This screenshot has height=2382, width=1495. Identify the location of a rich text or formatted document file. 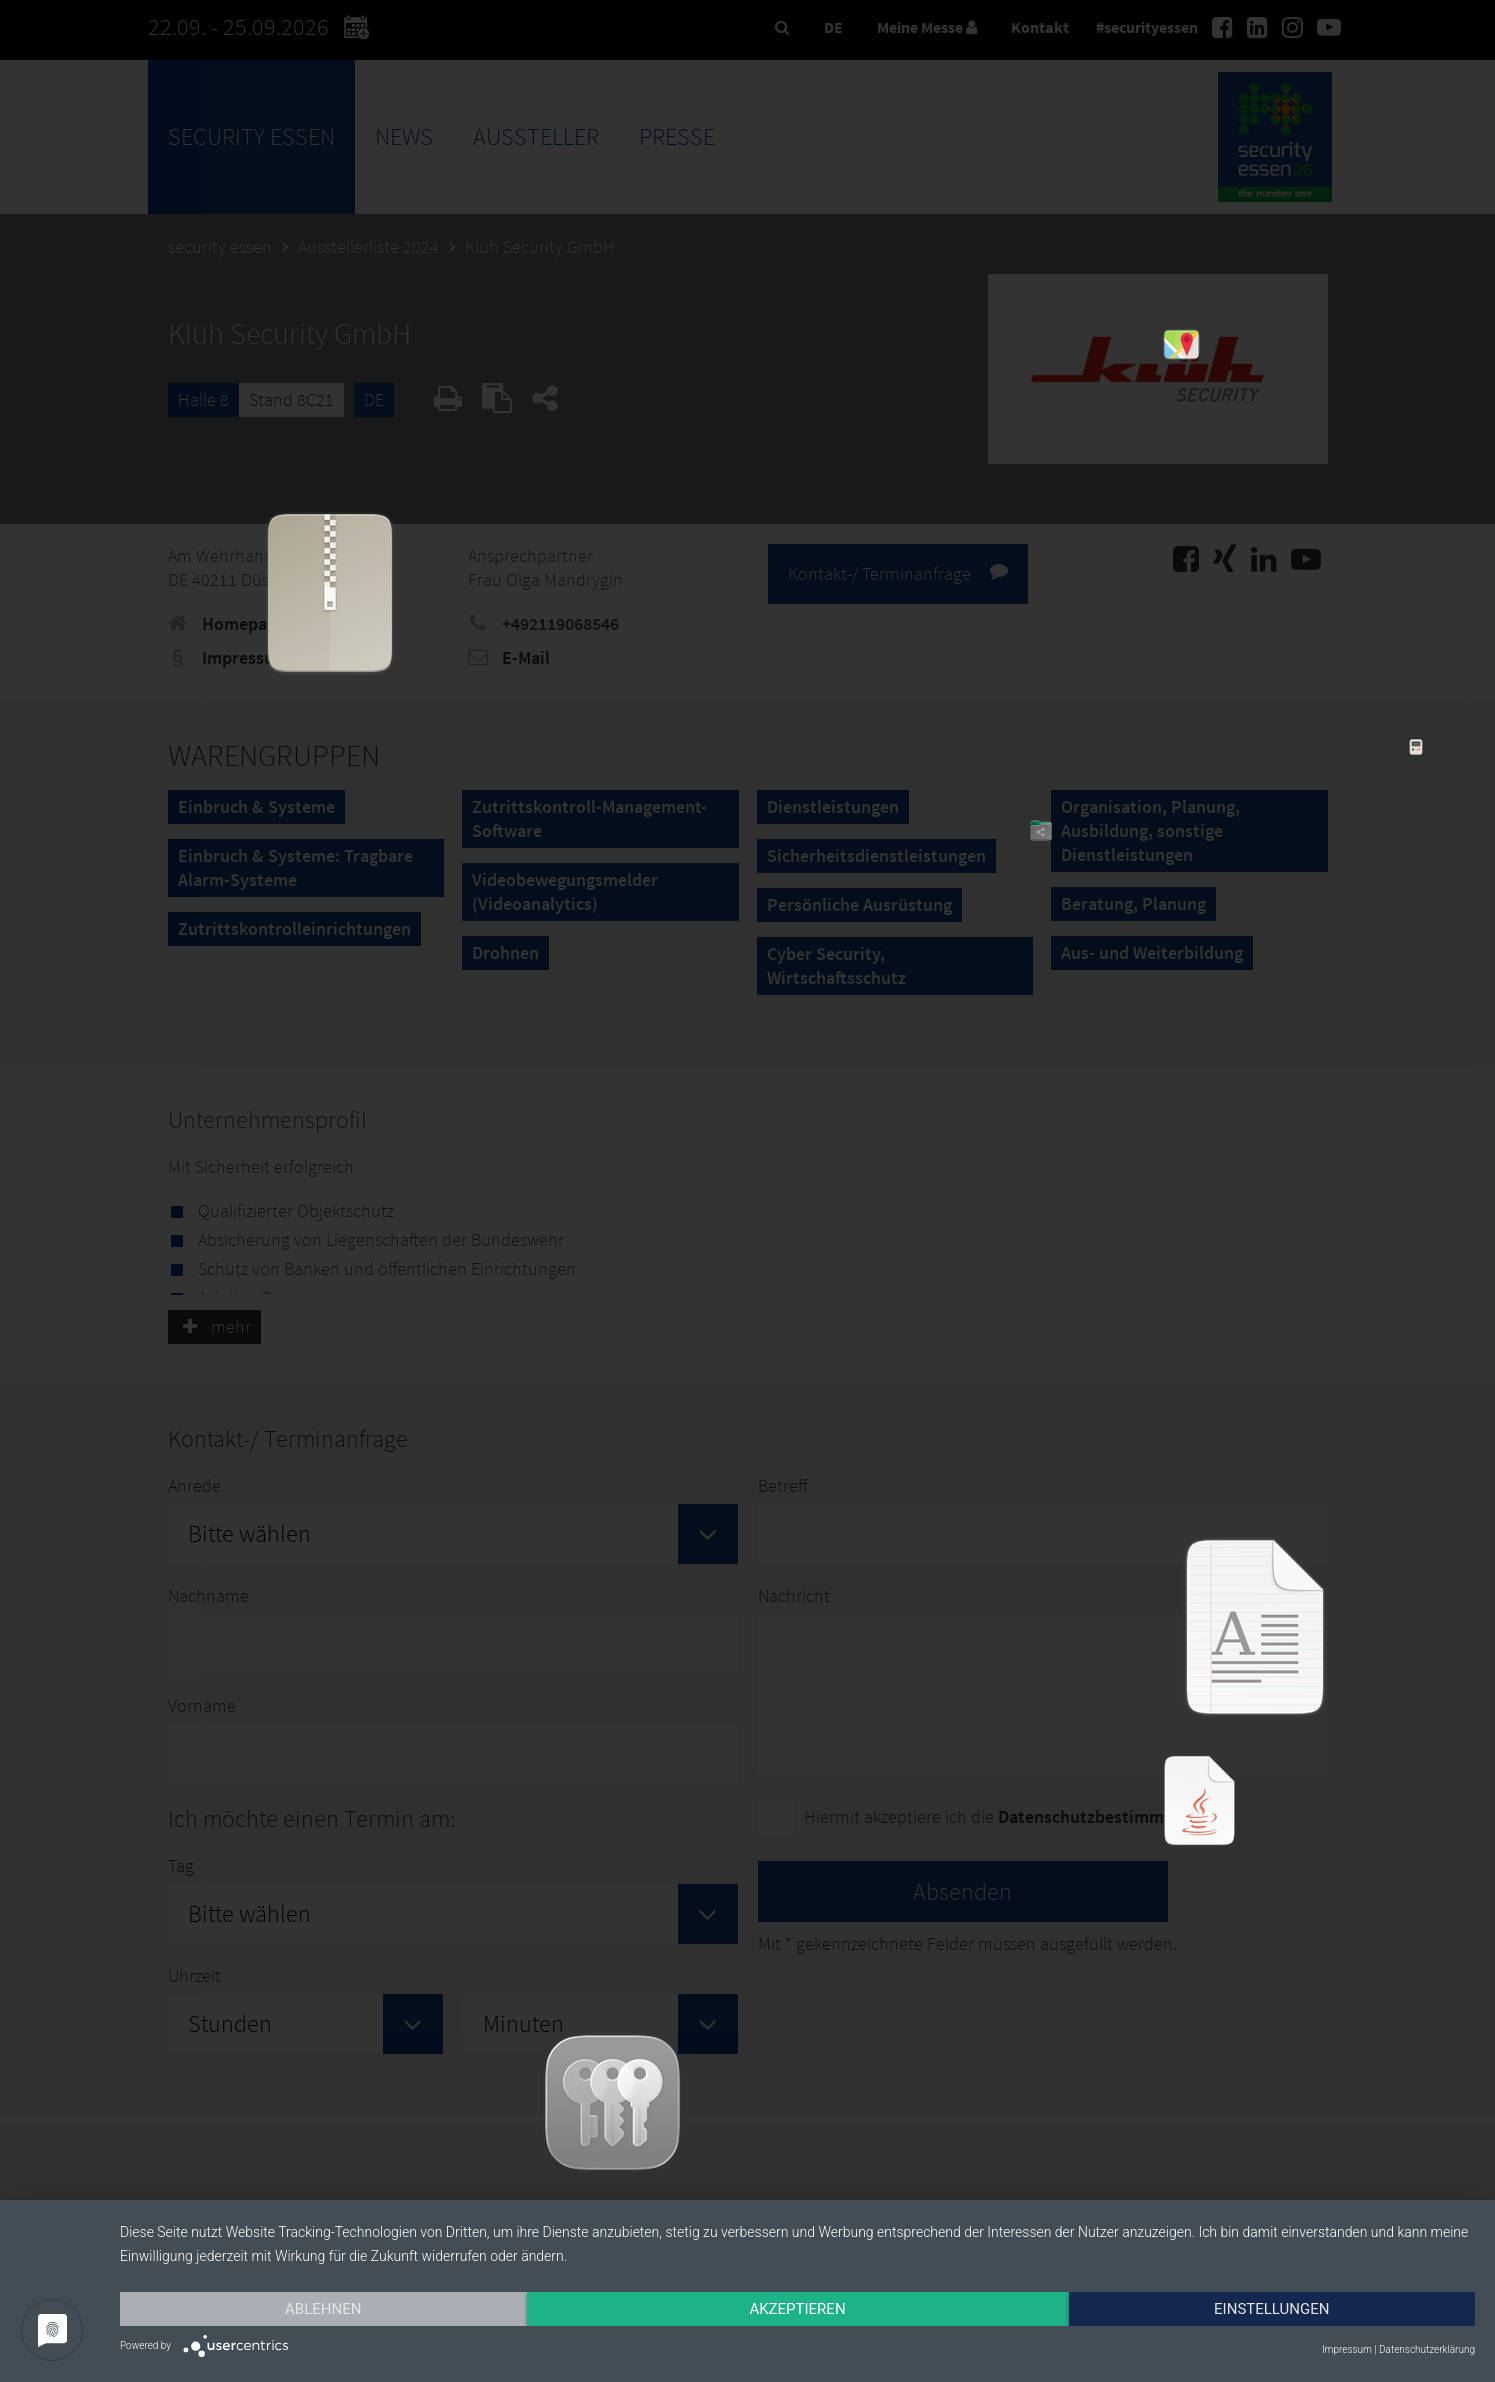
(1255, 1627).